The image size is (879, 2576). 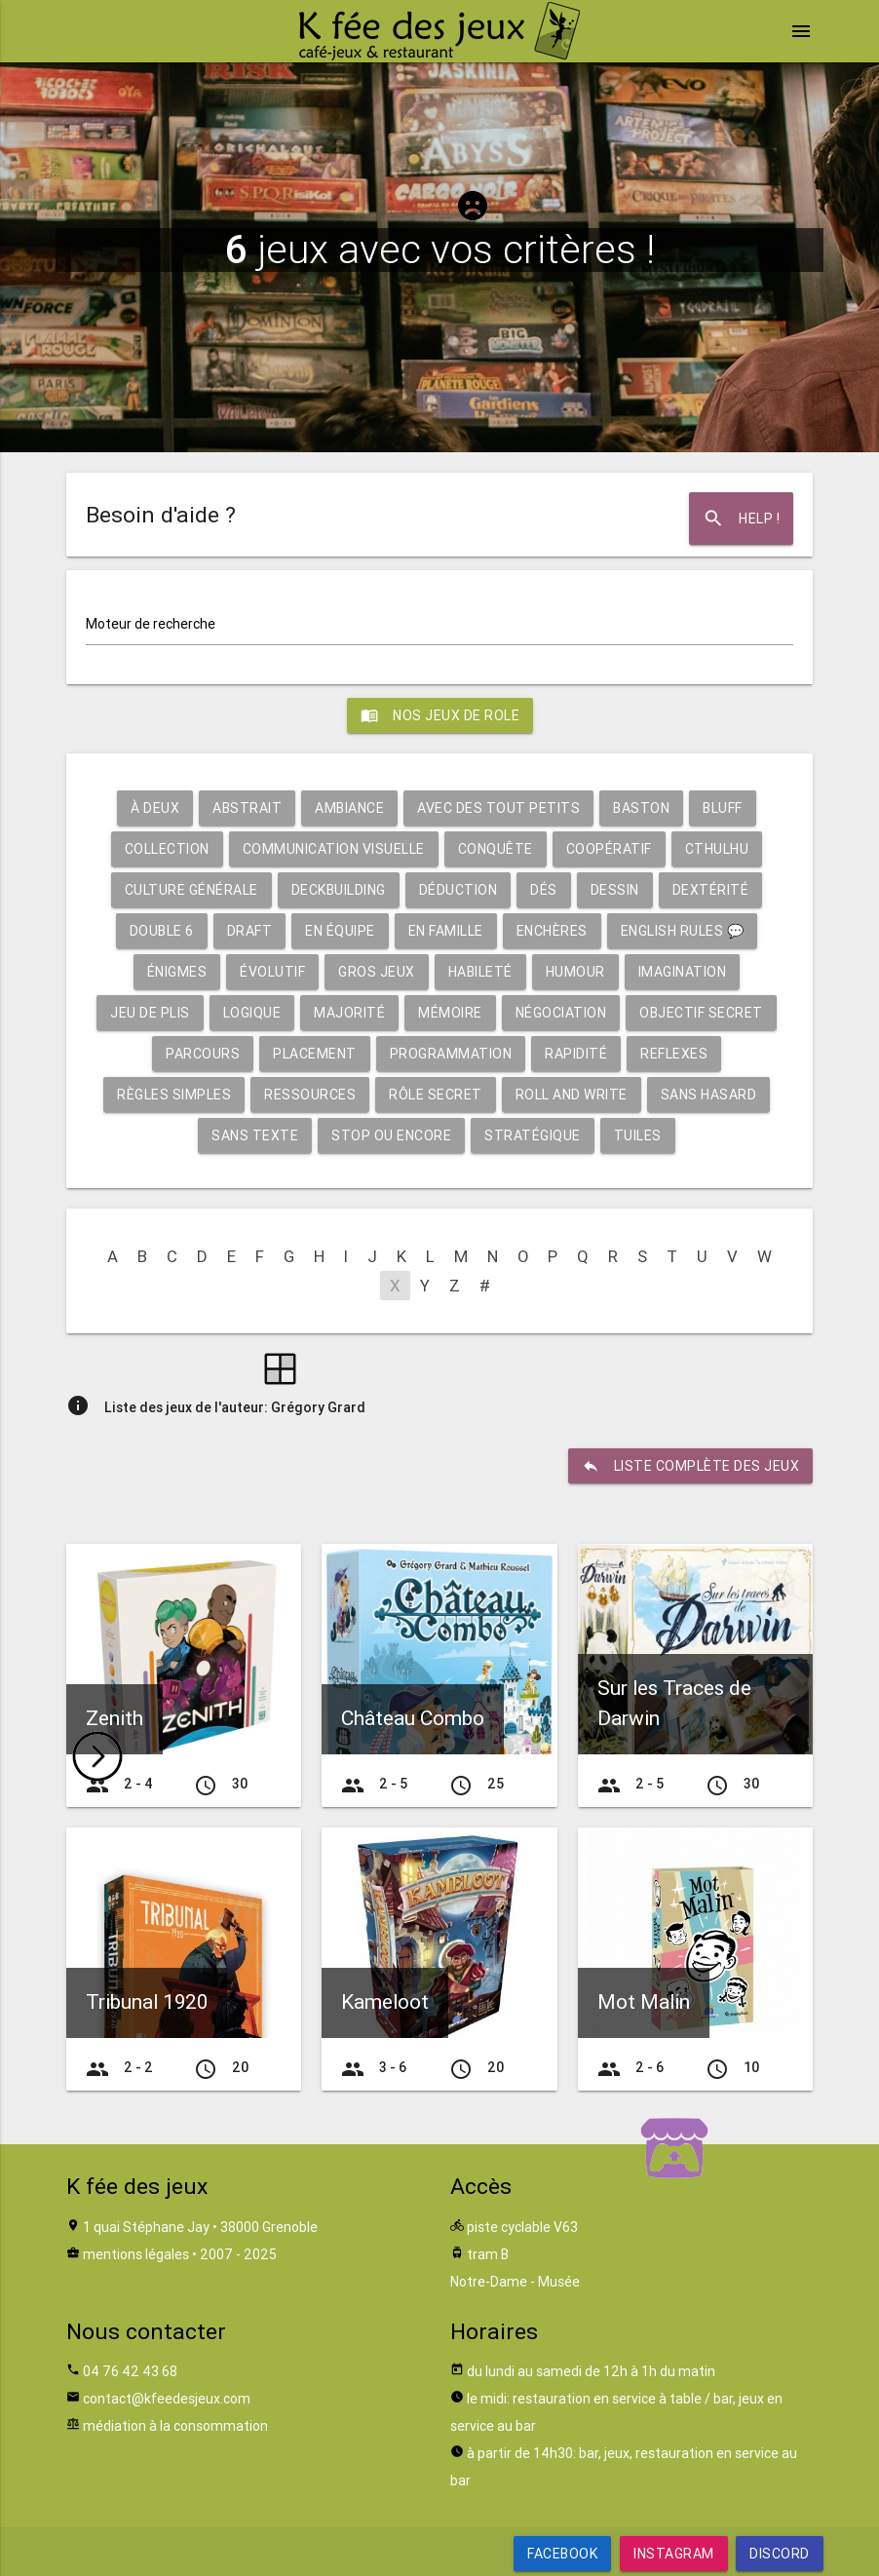 I want to click on go to next item or step, so click(x=97, y=1756).